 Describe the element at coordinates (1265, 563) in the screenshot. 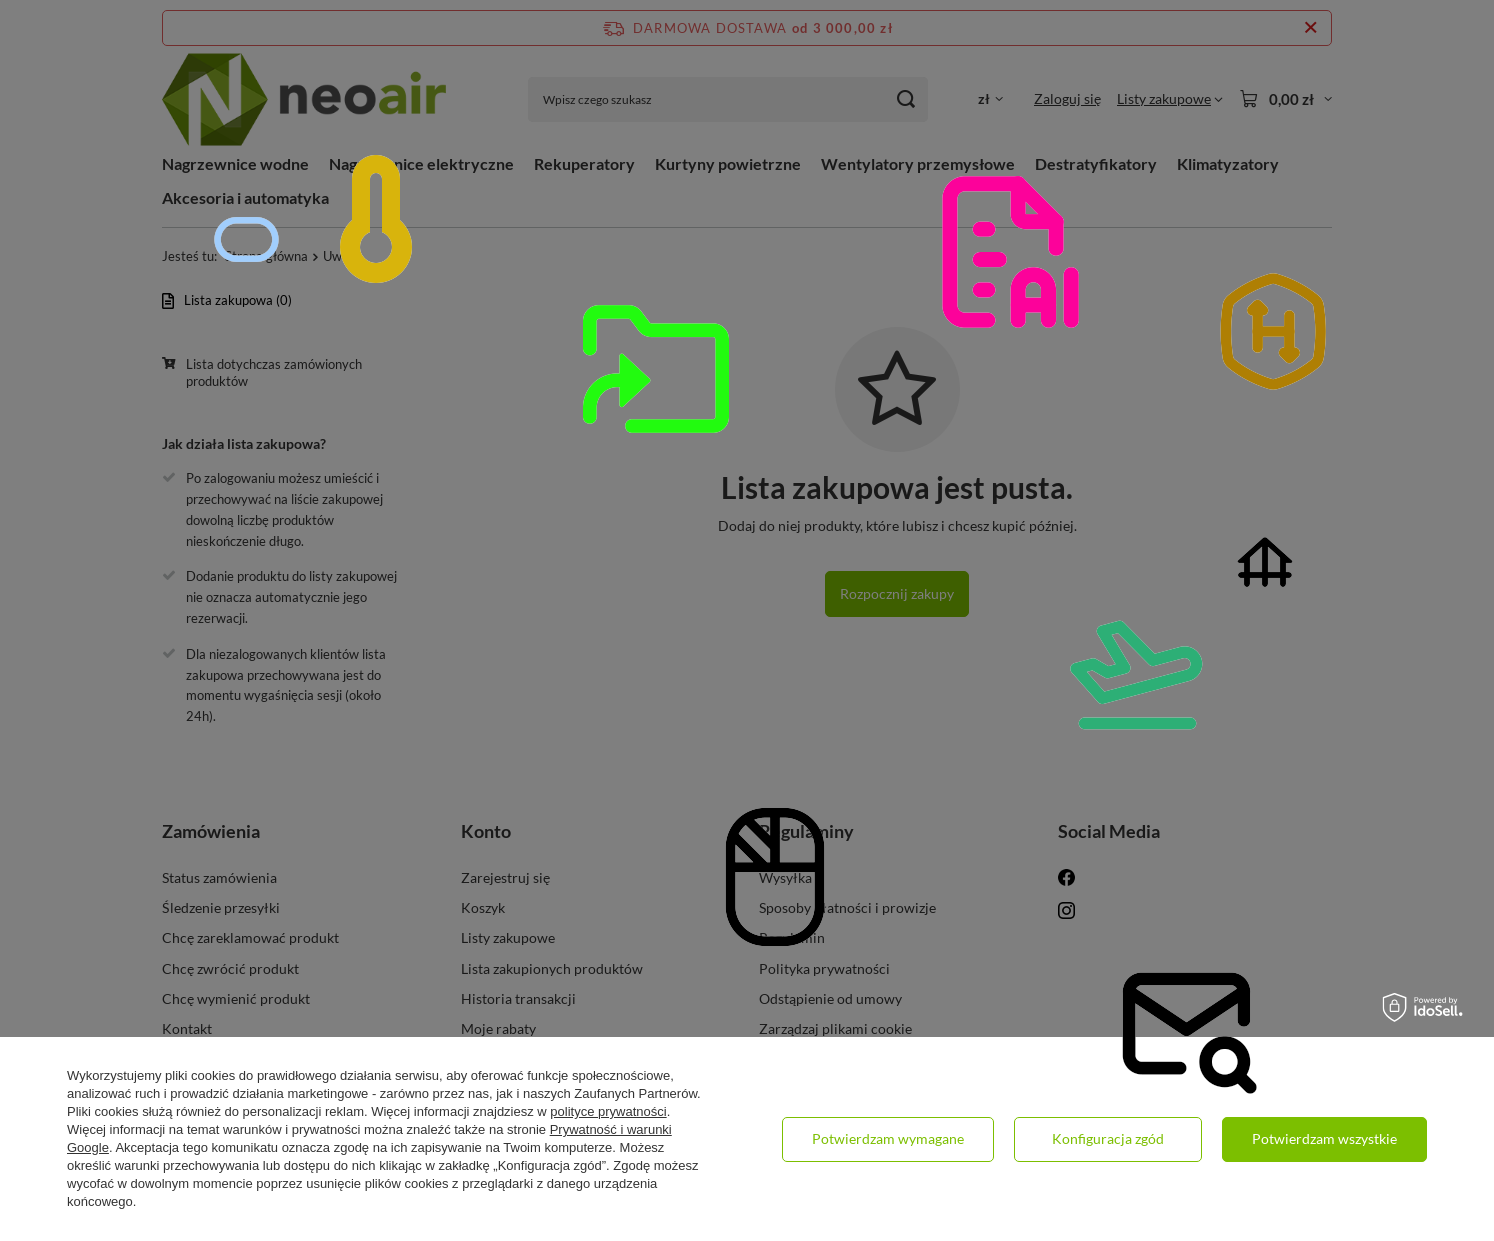

I see `view property foundation details` at that location.